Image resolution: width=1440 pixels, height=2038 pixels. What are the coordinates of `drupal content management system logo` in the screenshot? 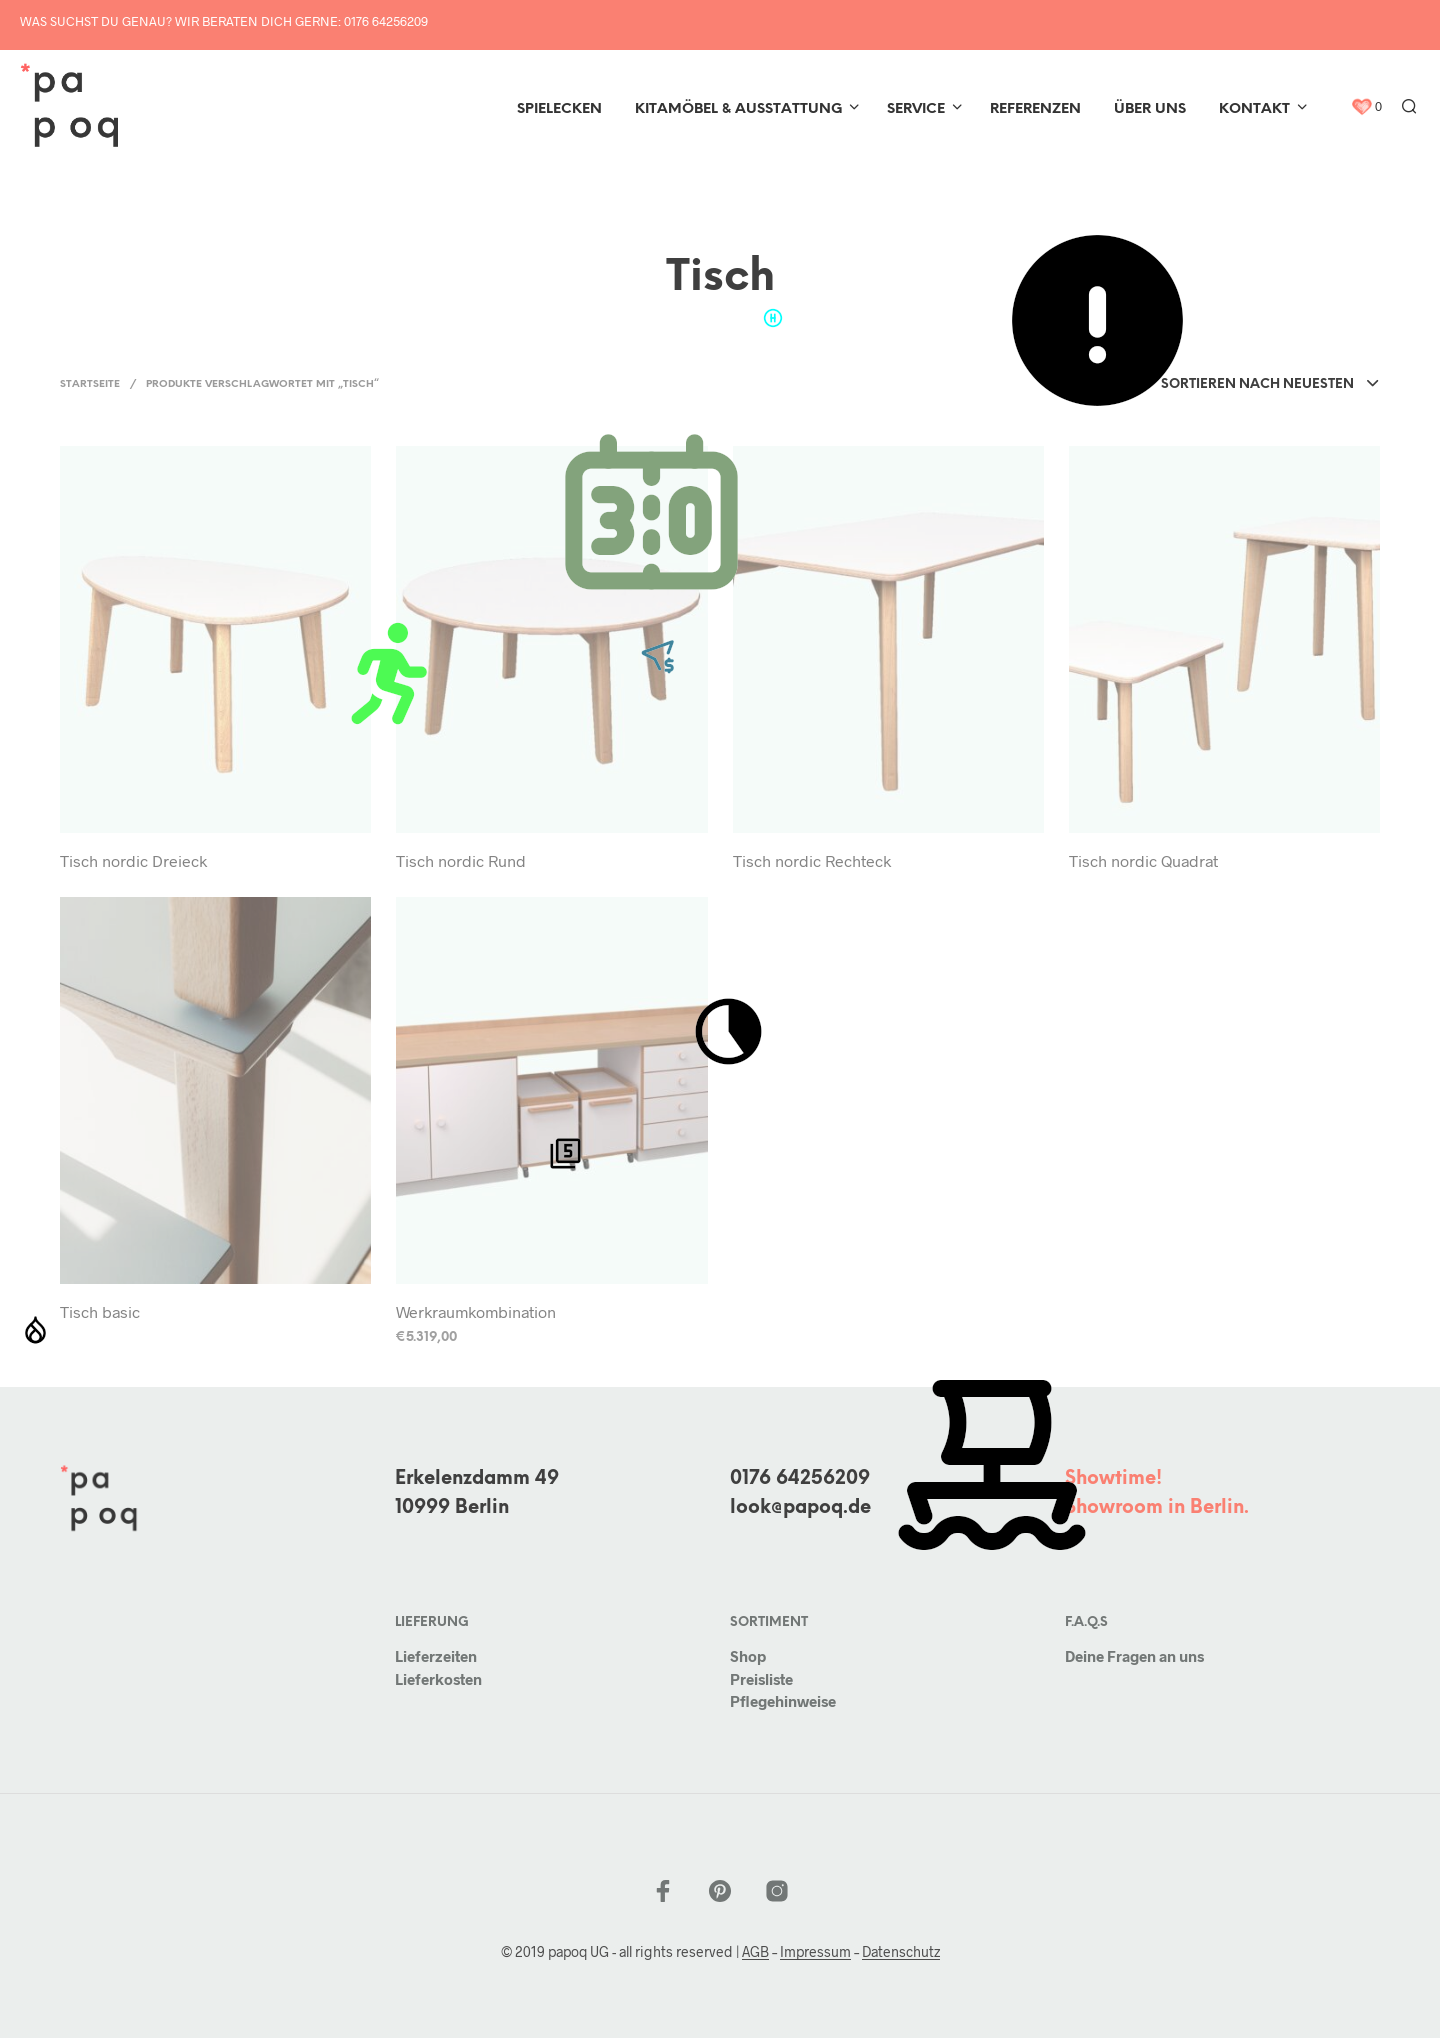 It's located at (35, 1330).